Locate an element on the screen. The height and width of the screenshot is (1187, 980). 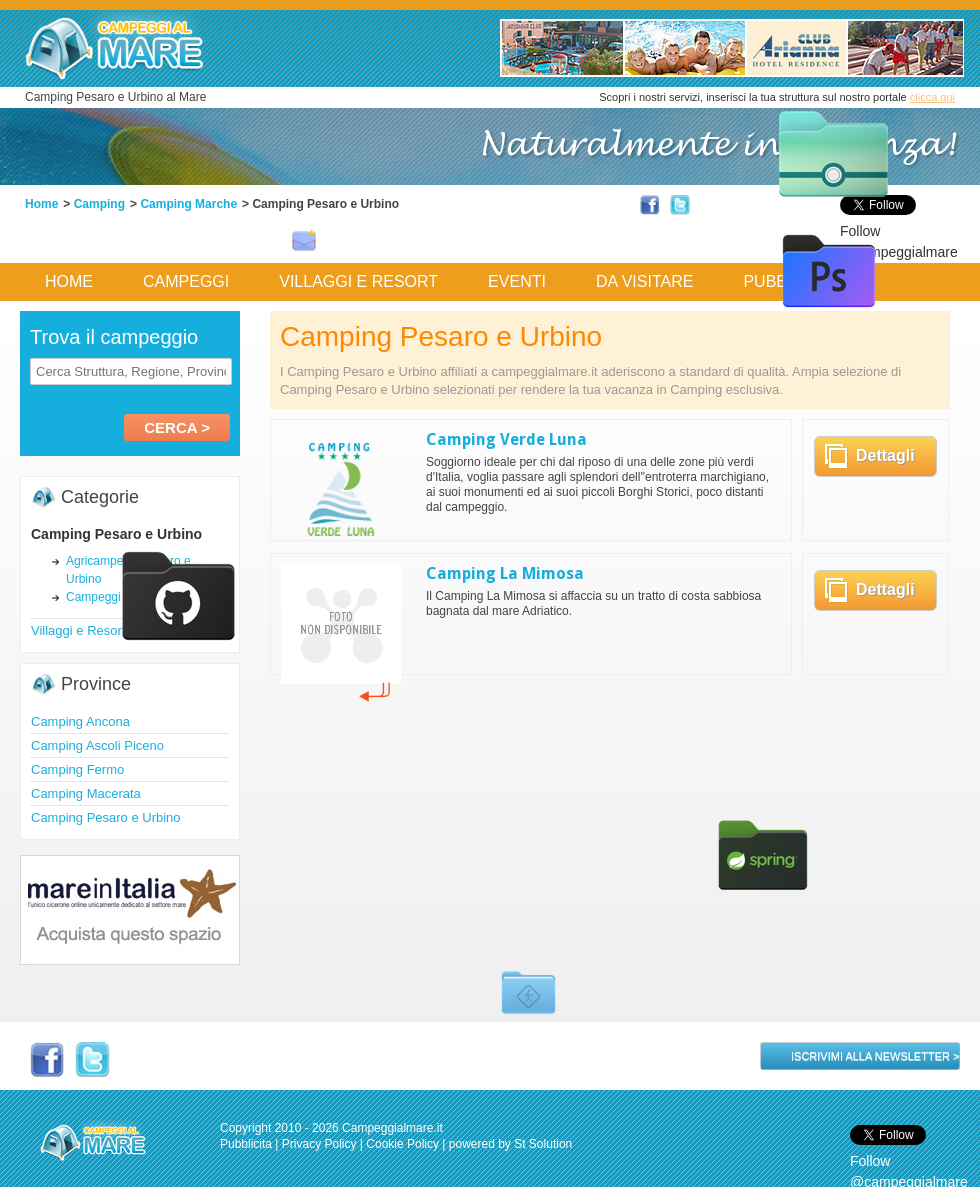
mark email as unread is located at coordinates (304, 241).